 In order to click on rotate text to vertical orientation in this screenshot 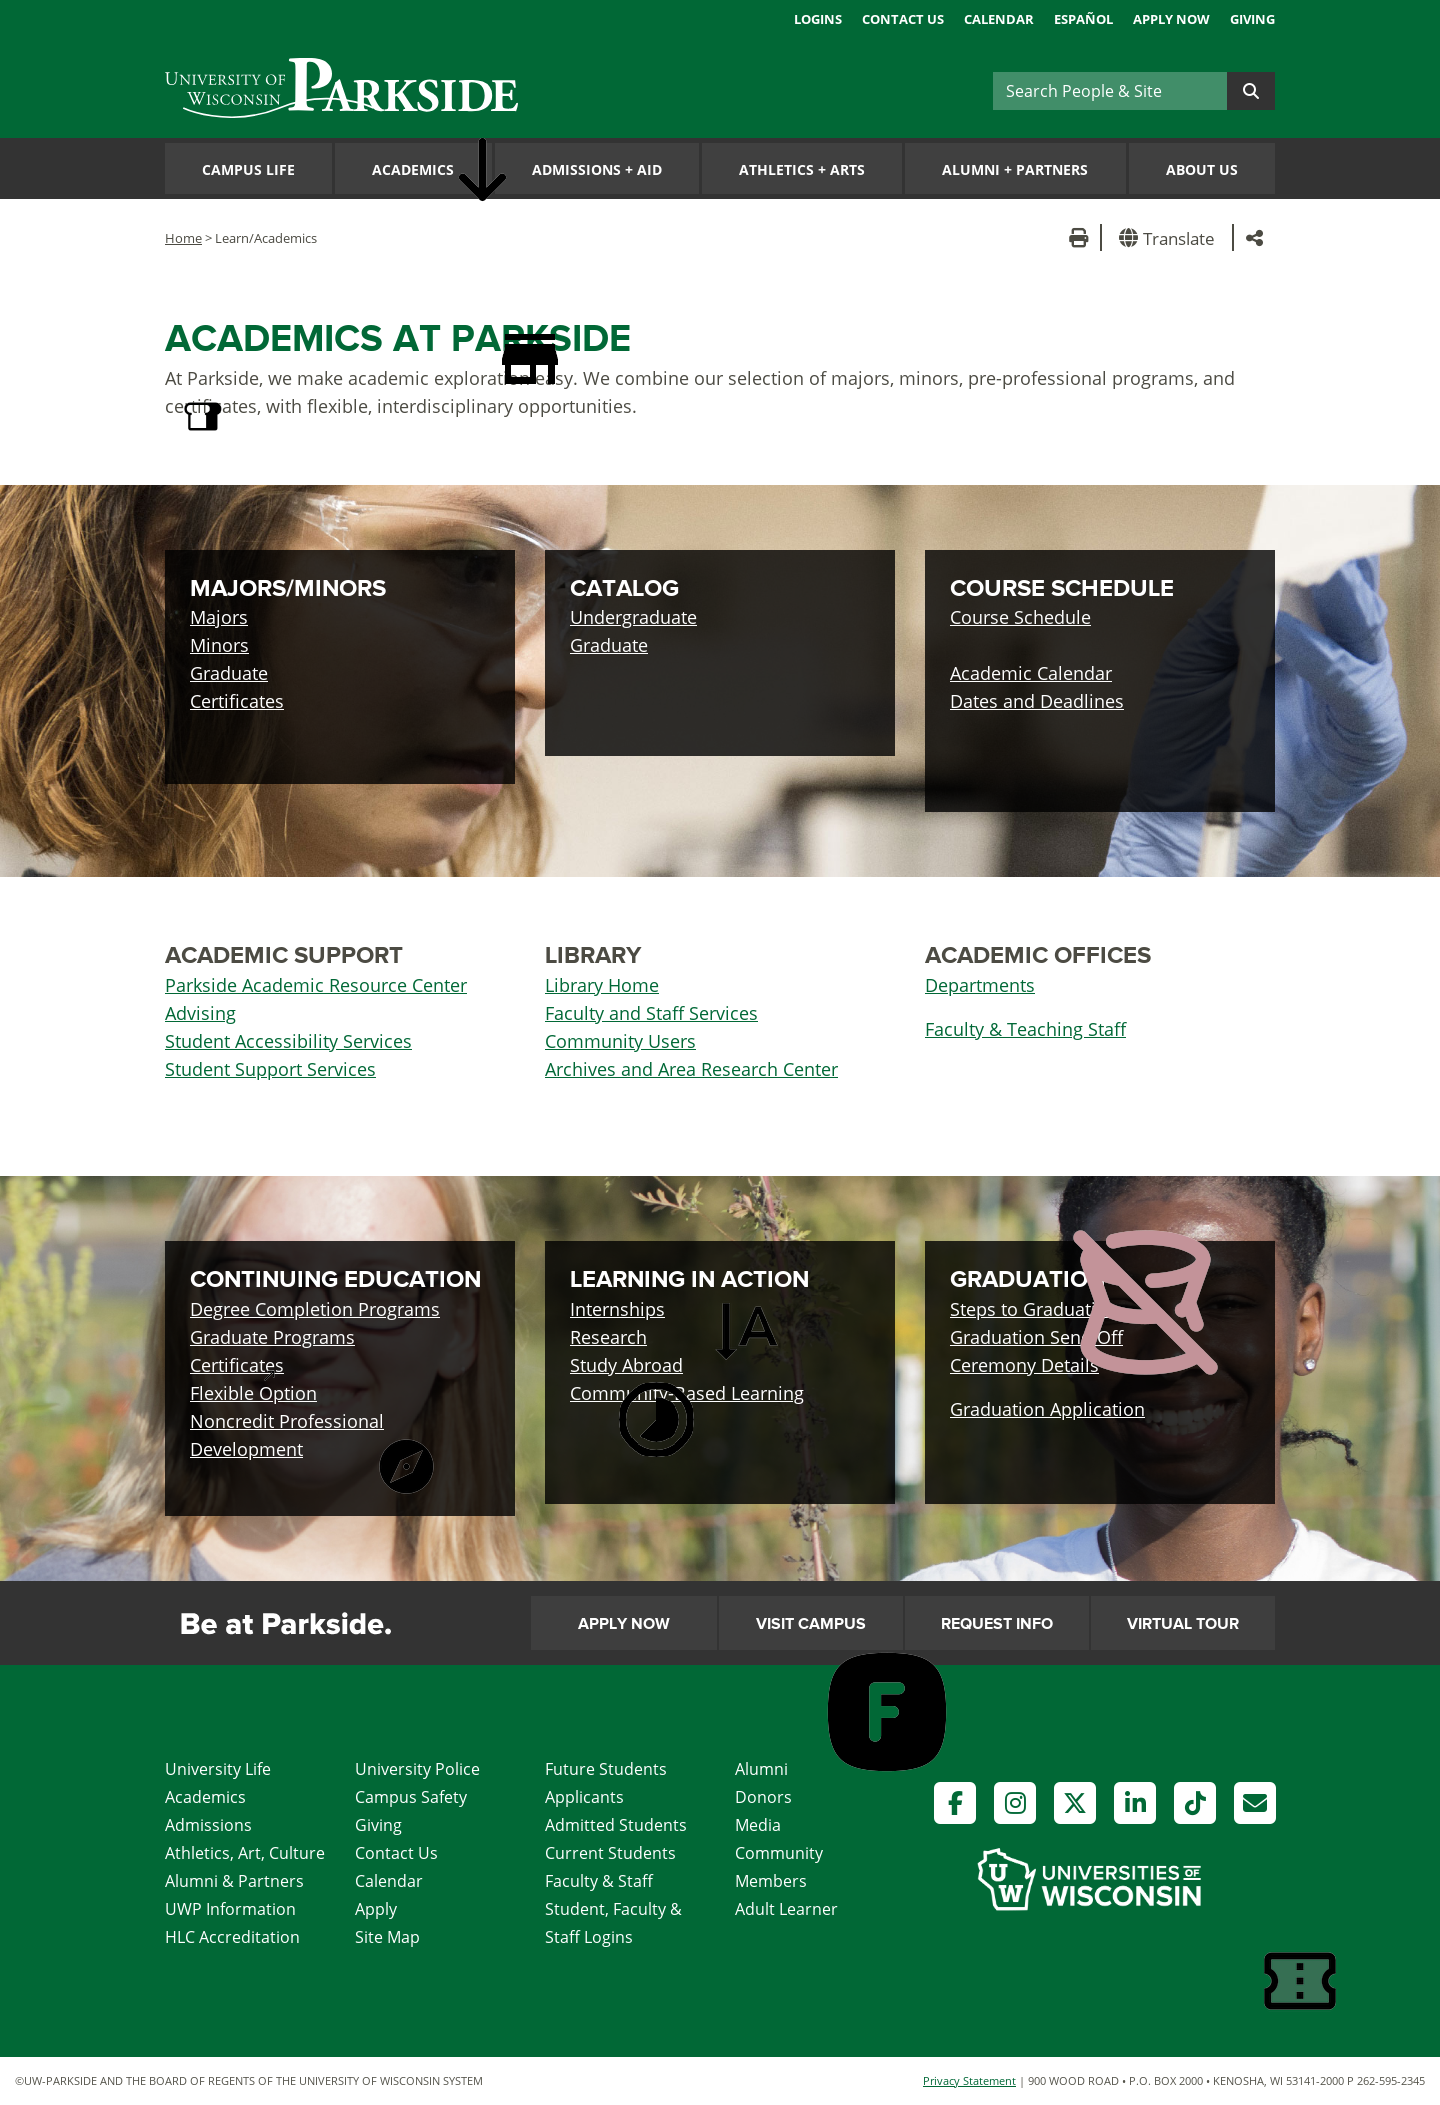, I will do `click(747, 1331)`.